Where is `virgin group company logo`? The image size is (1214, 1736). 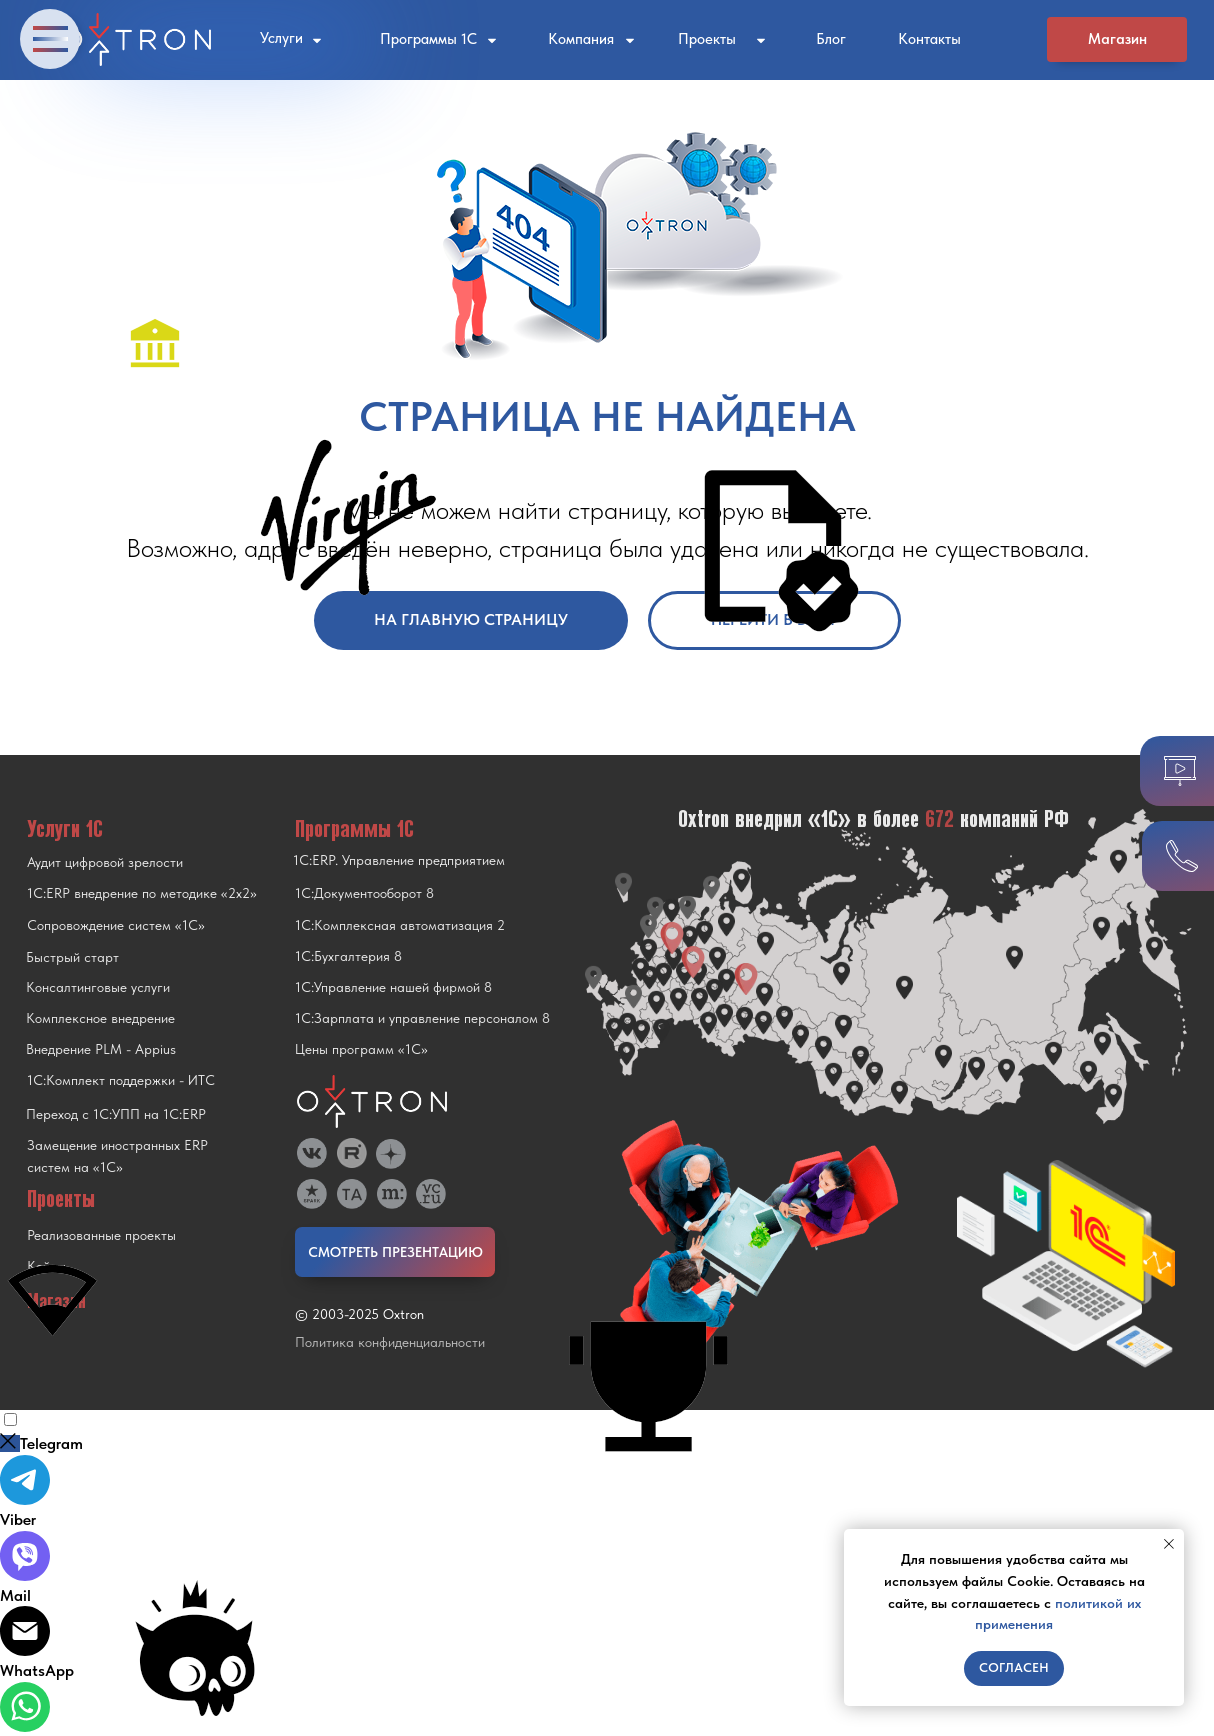 virgin group company logo is located at coordinates (348, 517).